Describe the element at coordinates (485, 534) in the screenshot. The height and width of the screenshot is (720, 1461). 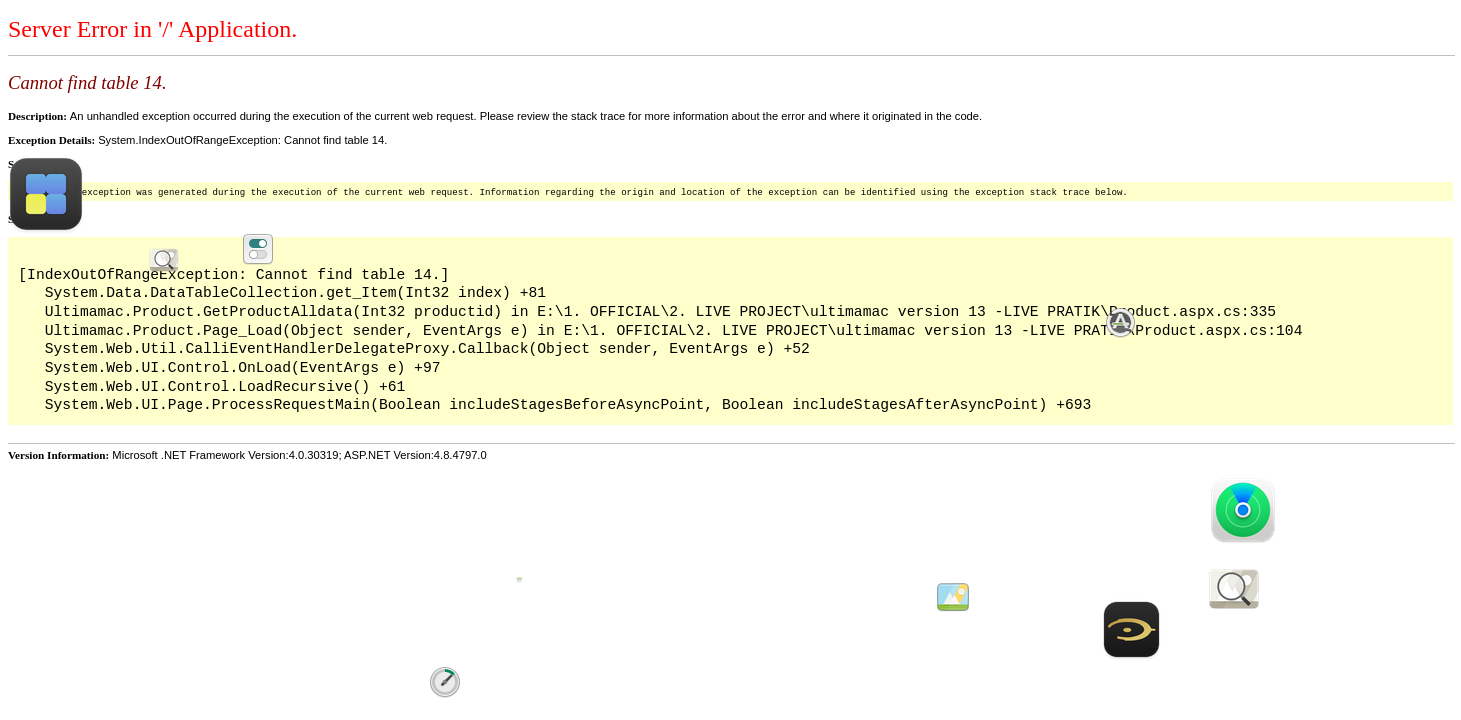
I see `set up recurring payments or financial reminders` at that location.